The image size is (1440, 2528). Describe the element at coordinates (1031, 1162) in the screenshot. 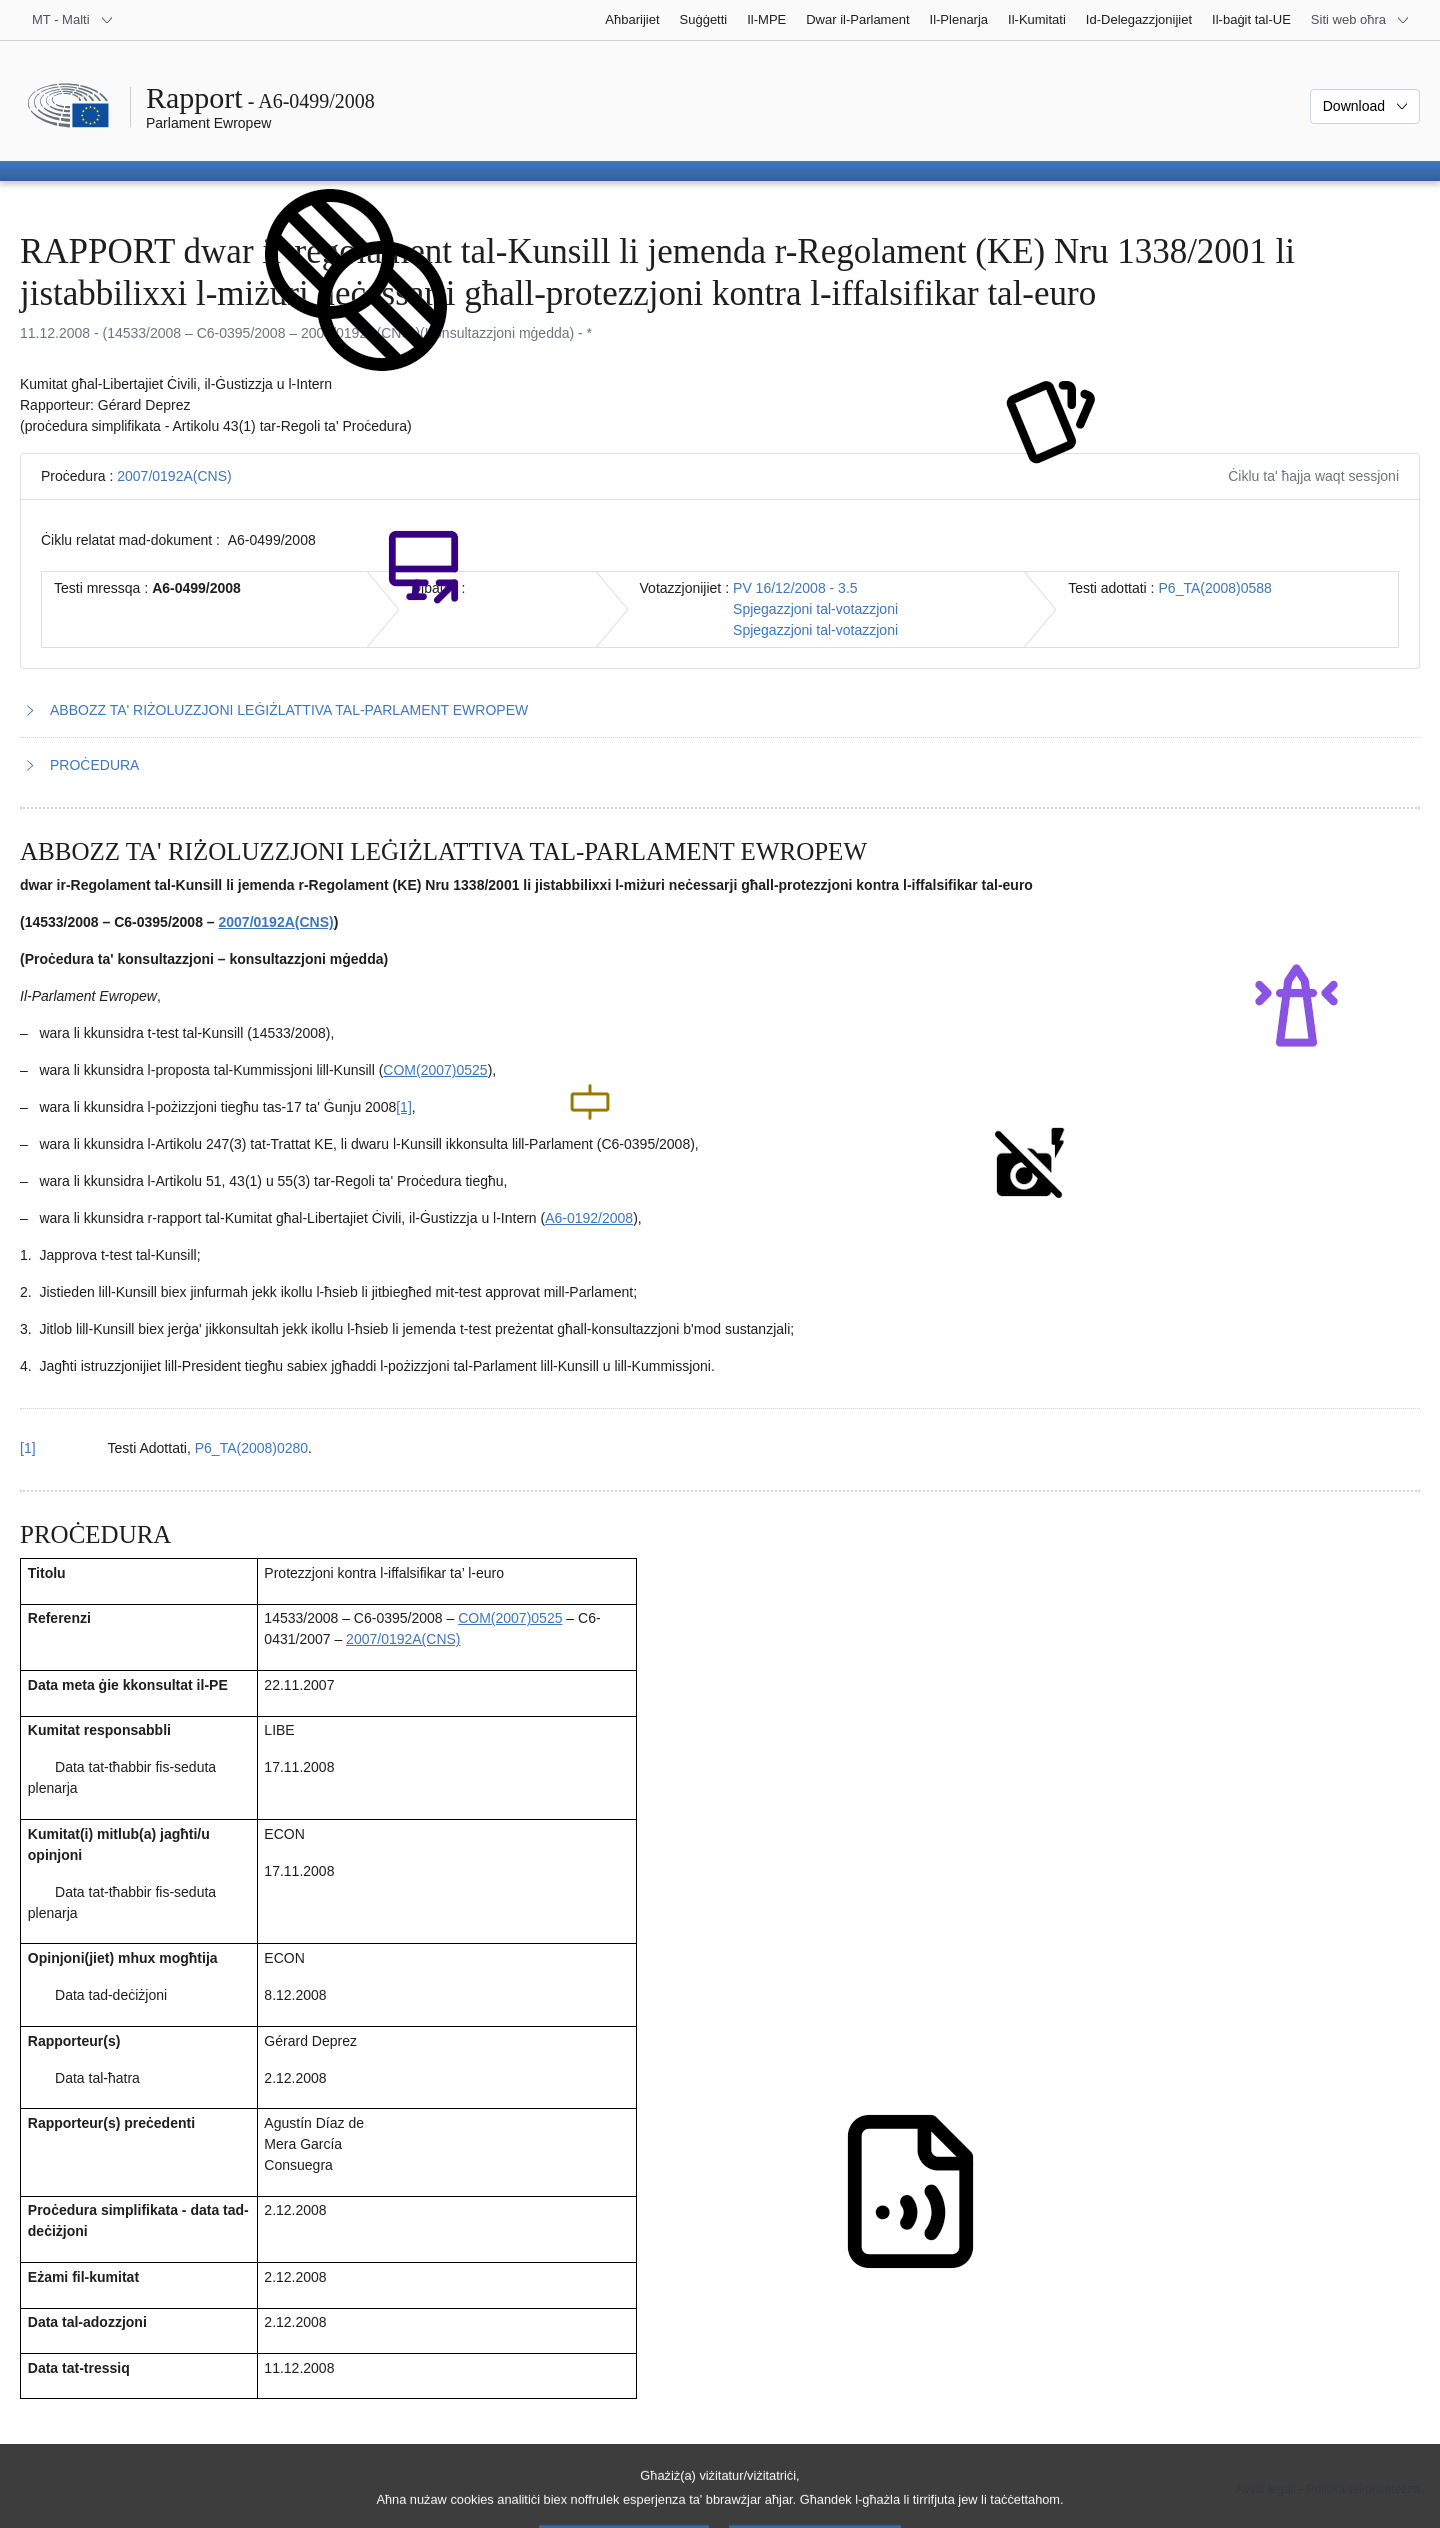

I see `camera flash is disabled` at that location.